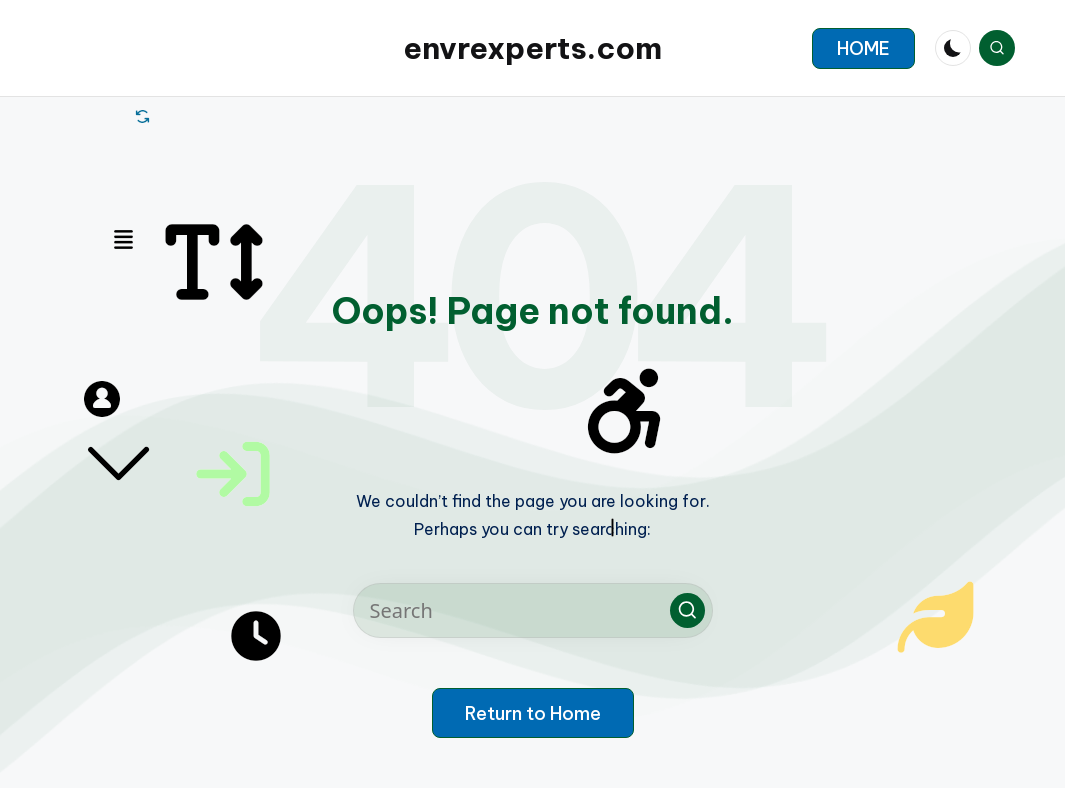 The image size is (1065, 788). Describe the element at coordinates (935, 619) in the screenshot. I see `indicates eco-friendly or sustainable option` at that location.